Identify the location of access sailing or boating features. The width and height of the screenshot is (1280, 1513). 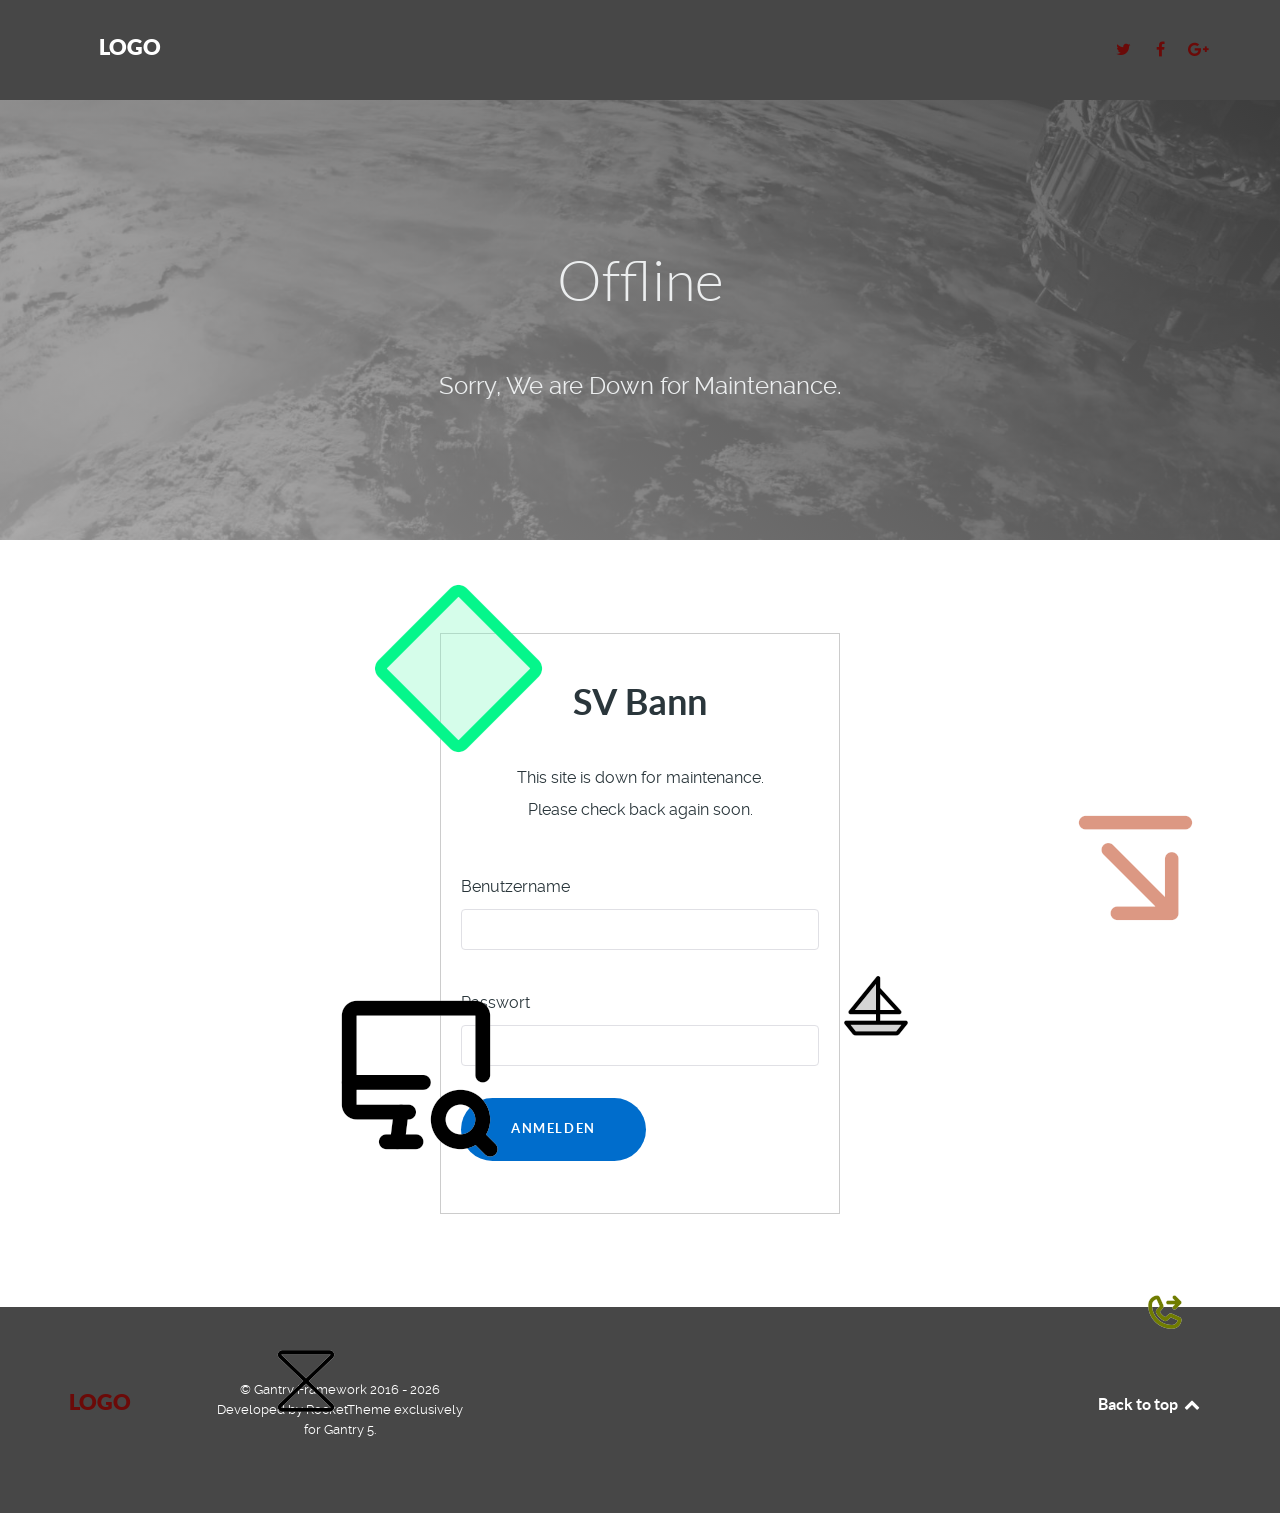
(876, 1010).